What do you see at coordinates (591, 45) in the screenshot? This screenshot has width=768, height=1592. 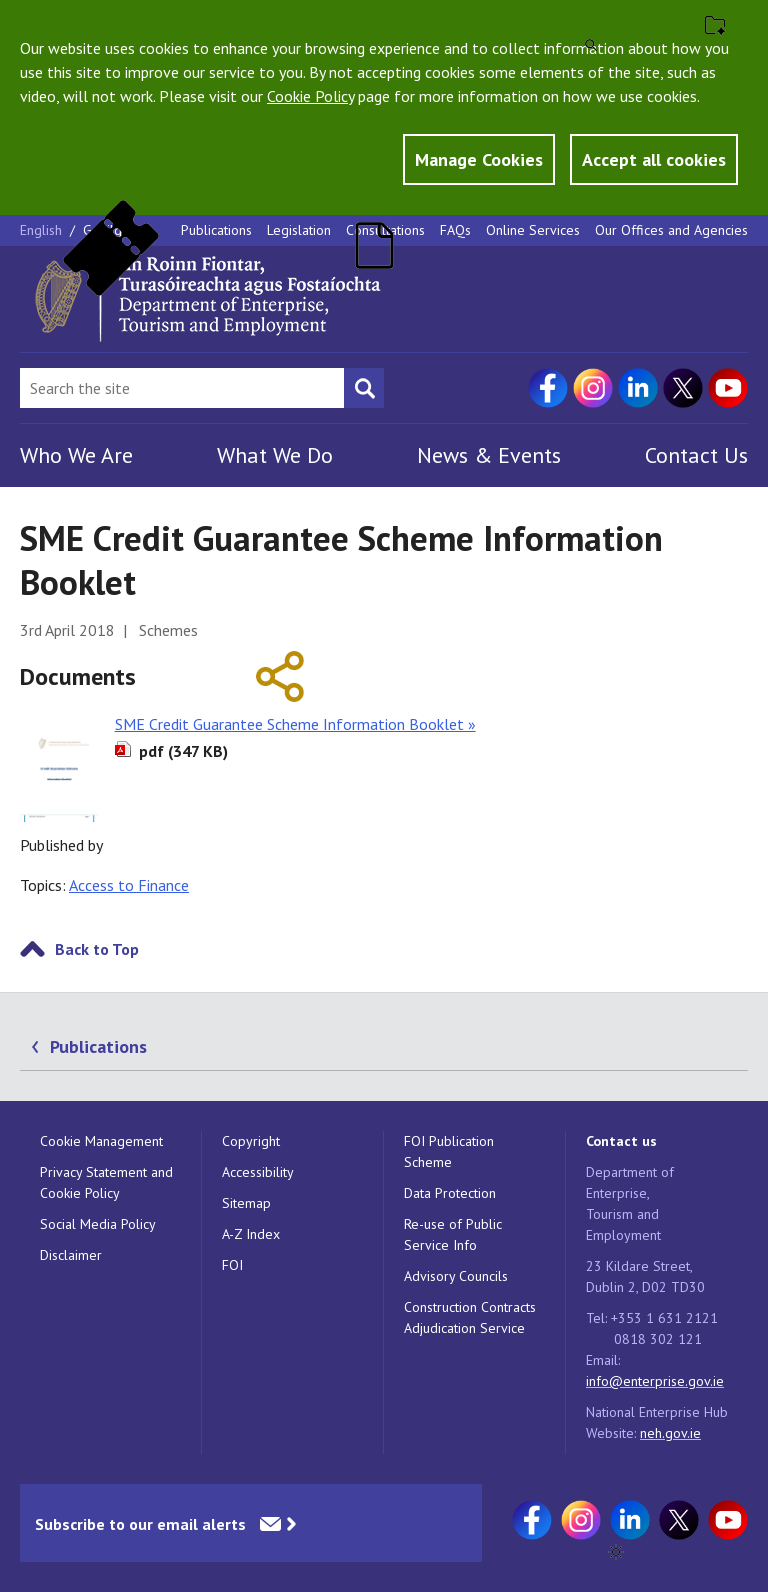 I see `search for content or items` at bounding box center [591, 45].